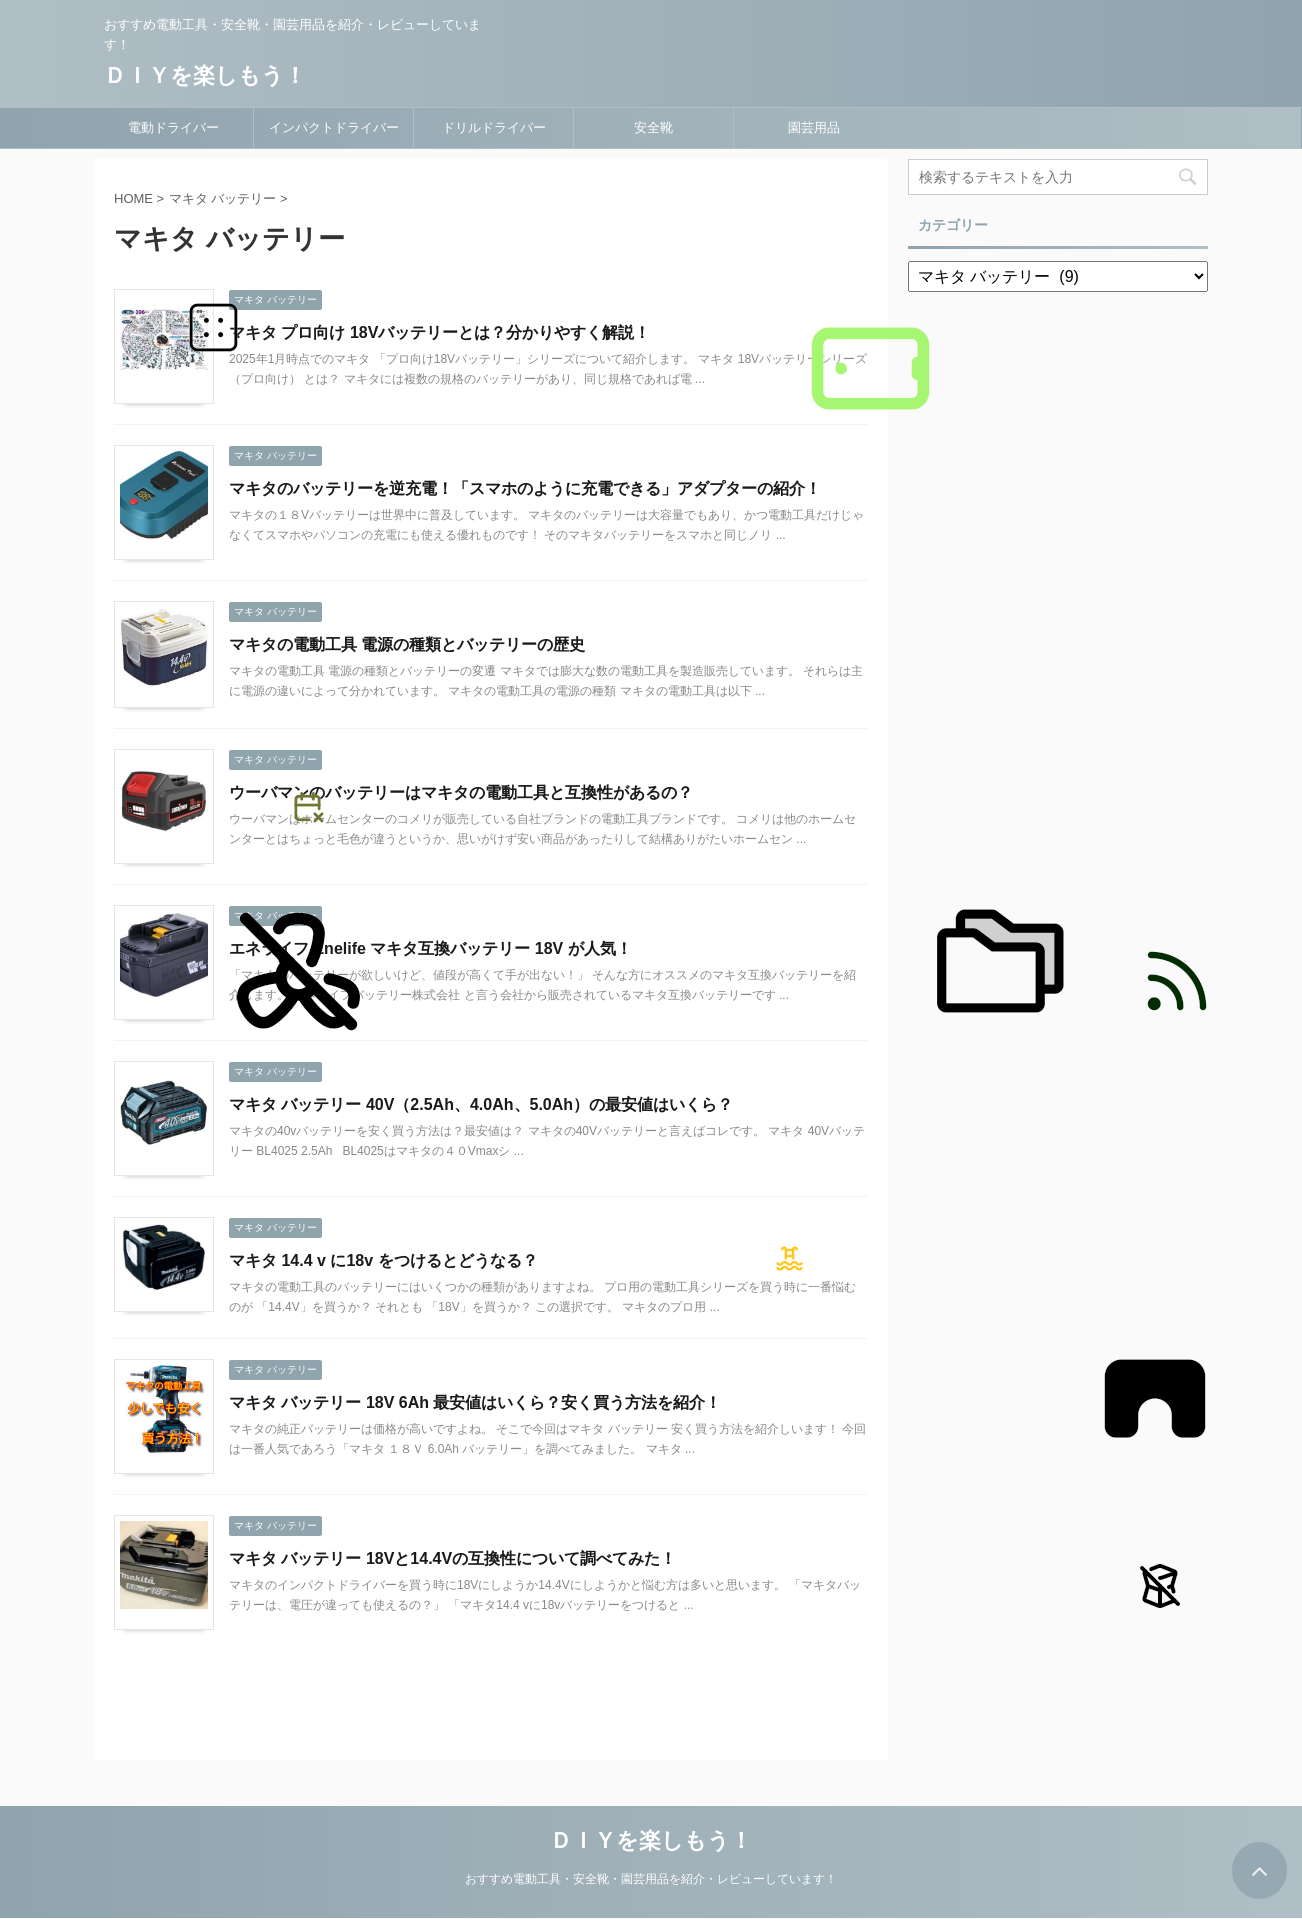 The height and width of the screenshot is (1919, 1302). Describe the element at coordinates (213, 327) in the screenshot. I see `roll or randomize with a value of four` at that location.